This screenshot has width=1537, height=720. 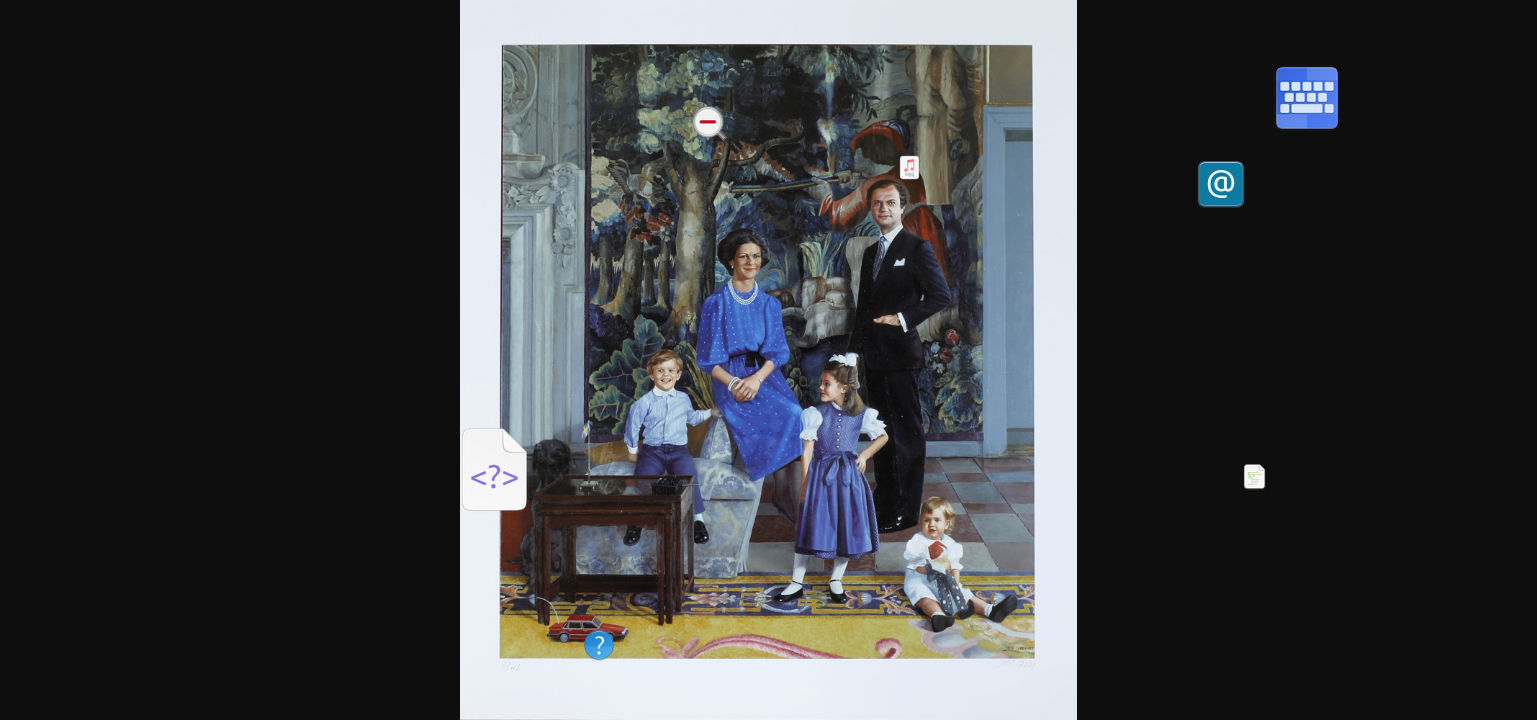 I want to click on indicates a PHP script or code file, so click(x=494, y=469).